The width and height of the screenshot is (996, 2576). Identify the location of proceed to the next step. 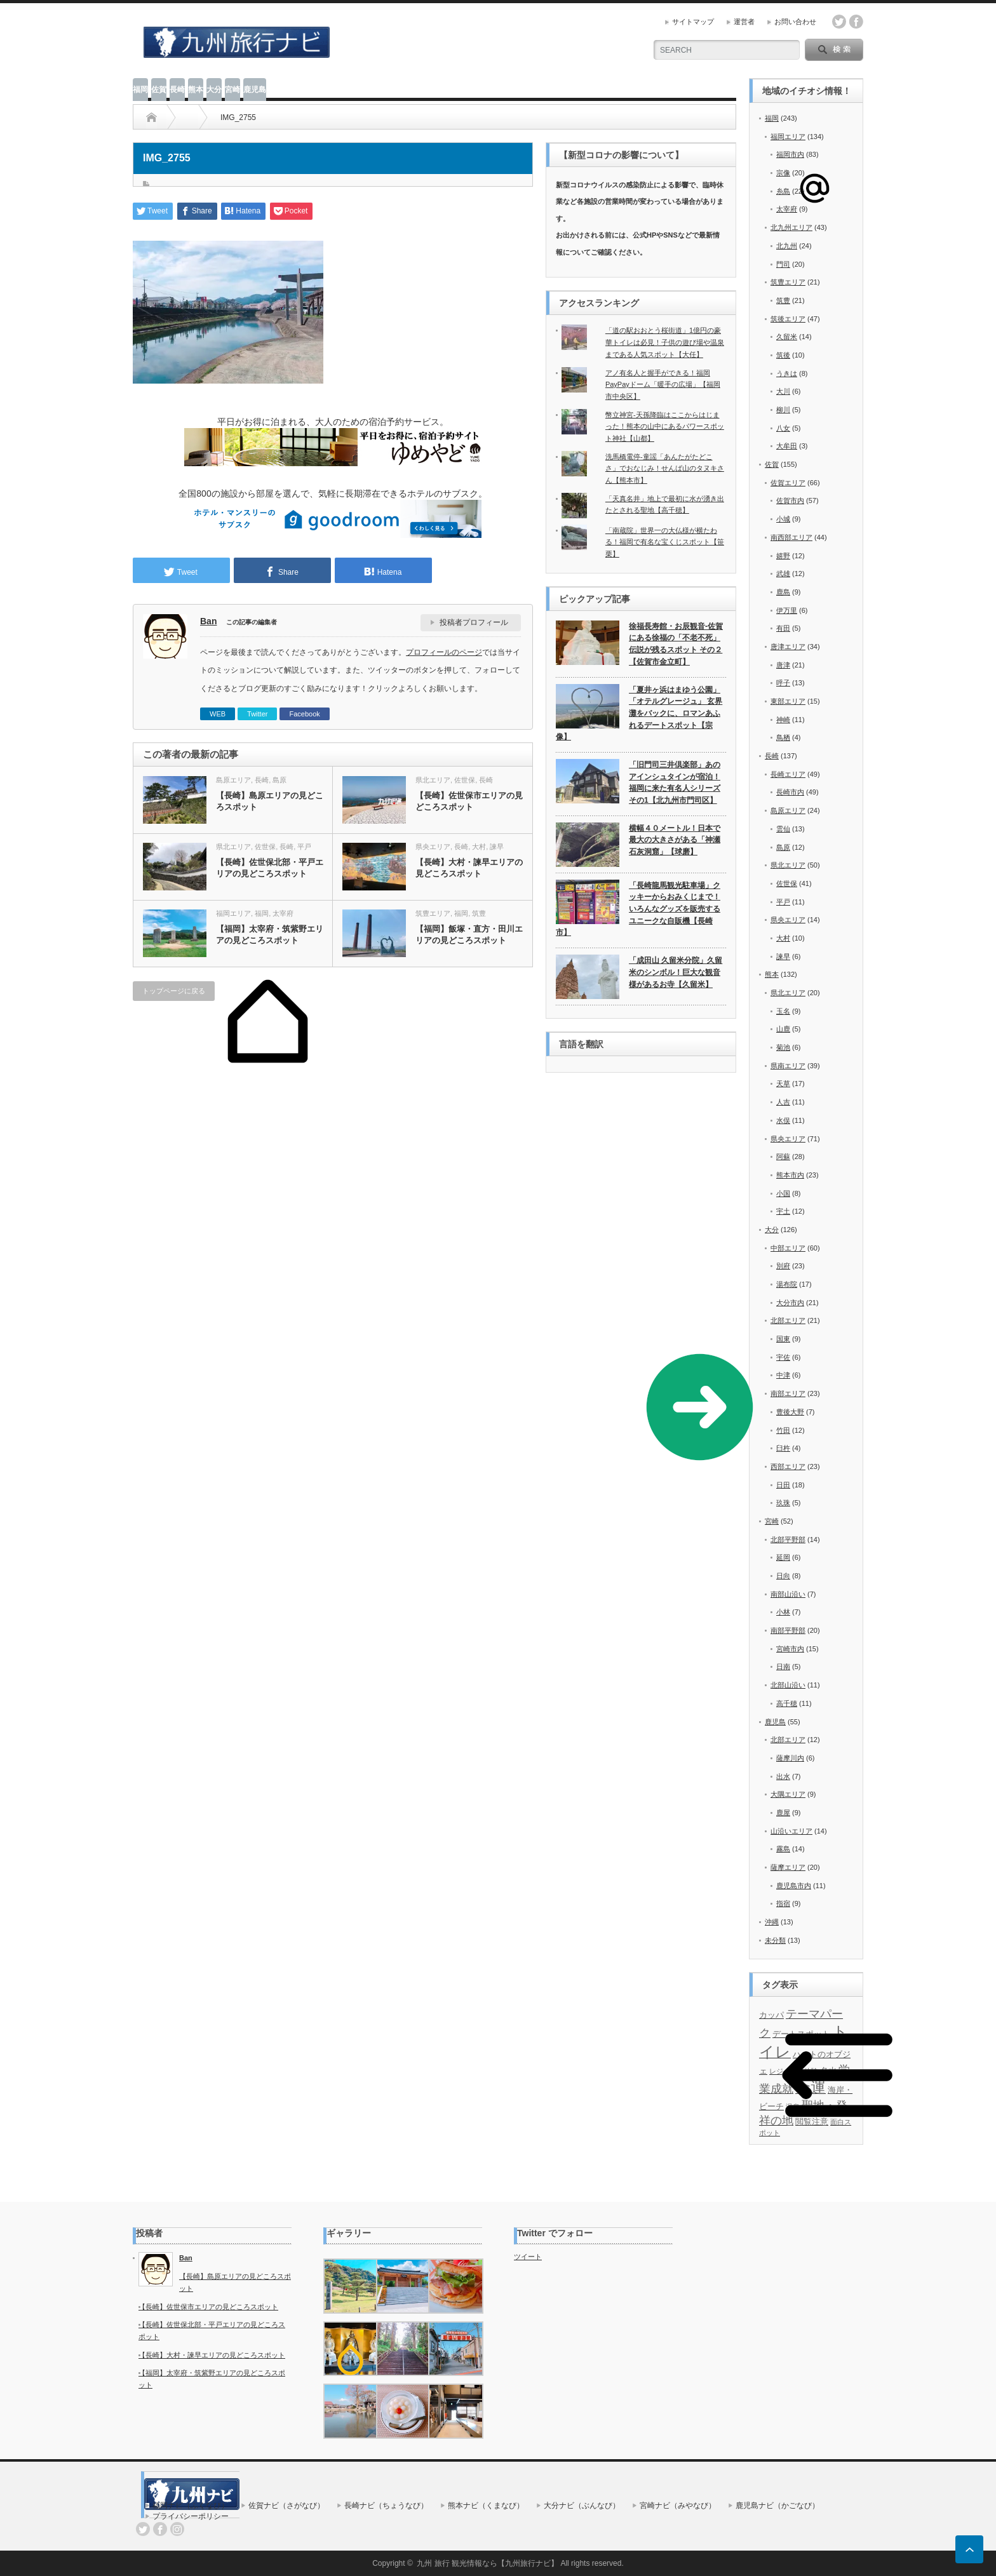
(699, 1407).